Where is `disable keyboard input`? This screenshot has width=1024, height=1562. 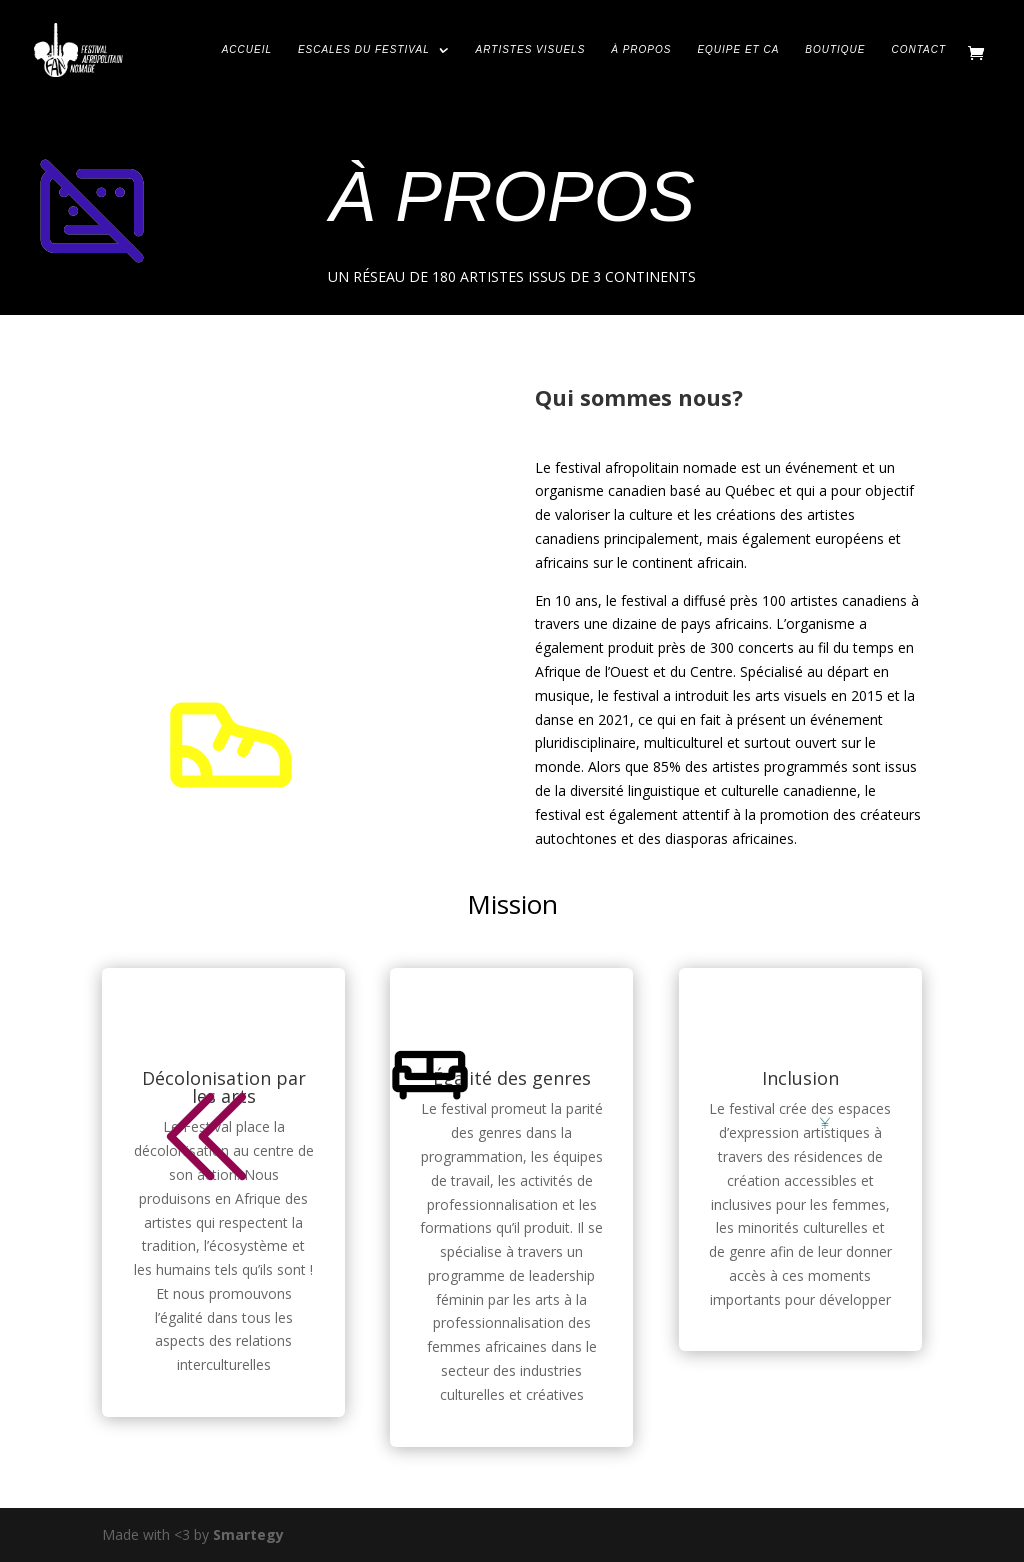
disable keyboard input is located at coordinates (92, 211).